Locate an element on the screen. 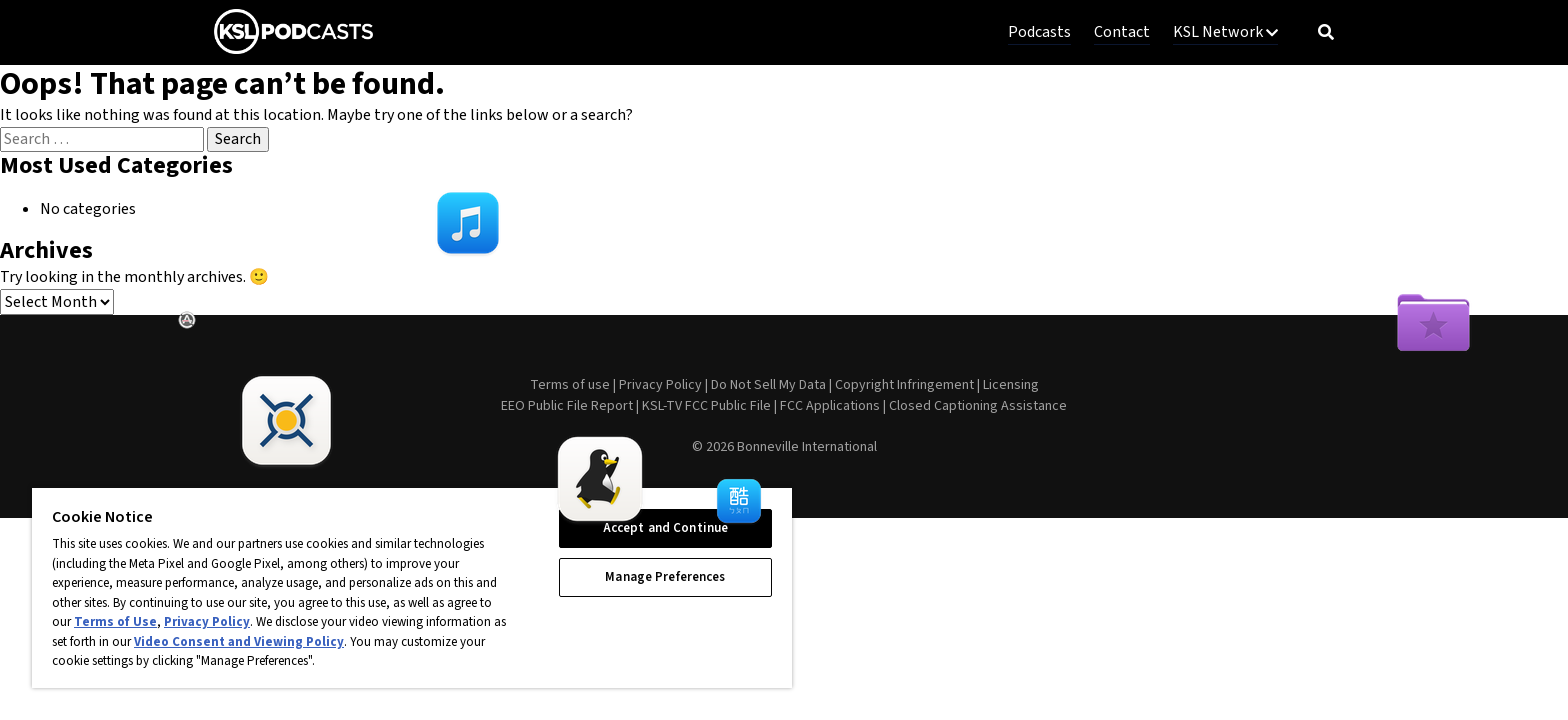  open the software updater application is located at coordinates (187, 320).